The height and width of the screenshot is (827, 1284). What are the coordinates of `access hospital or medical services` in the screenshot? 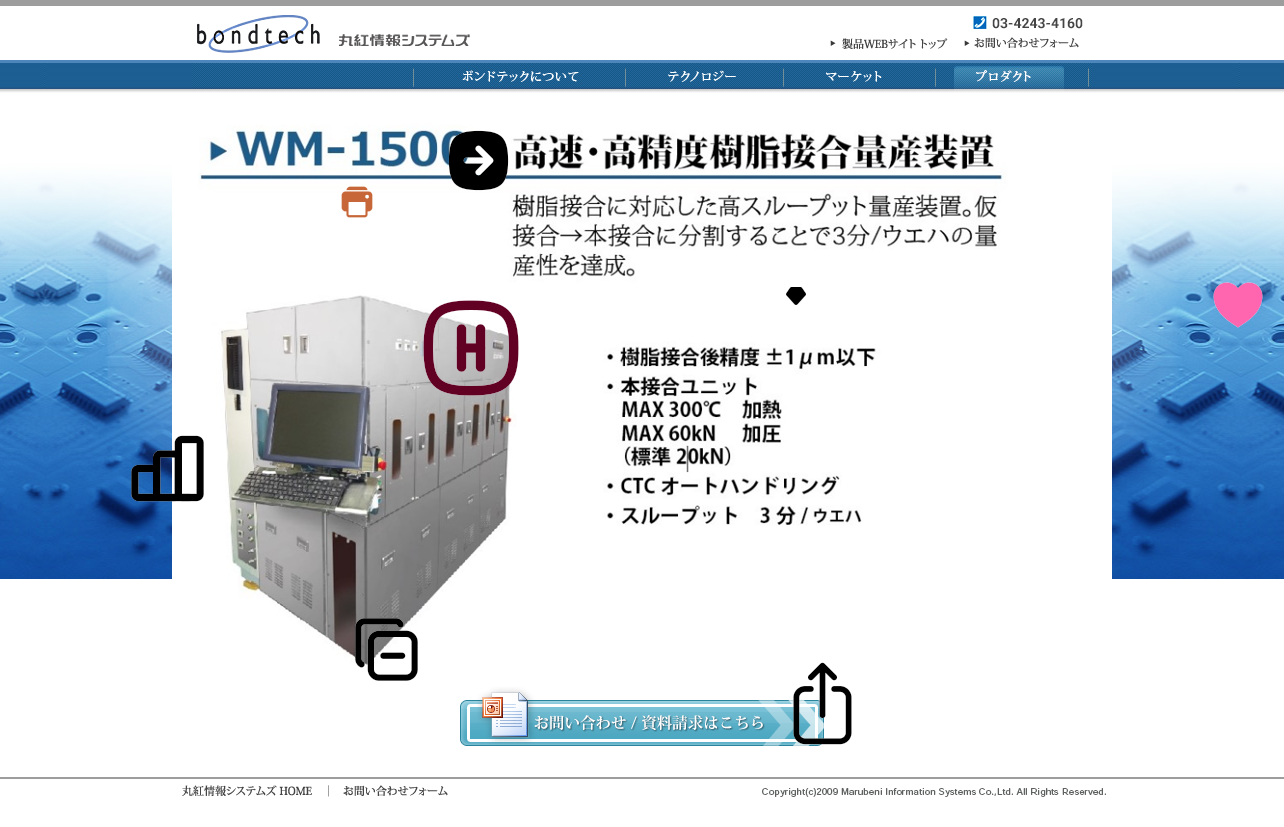 It's located at (471, 348).